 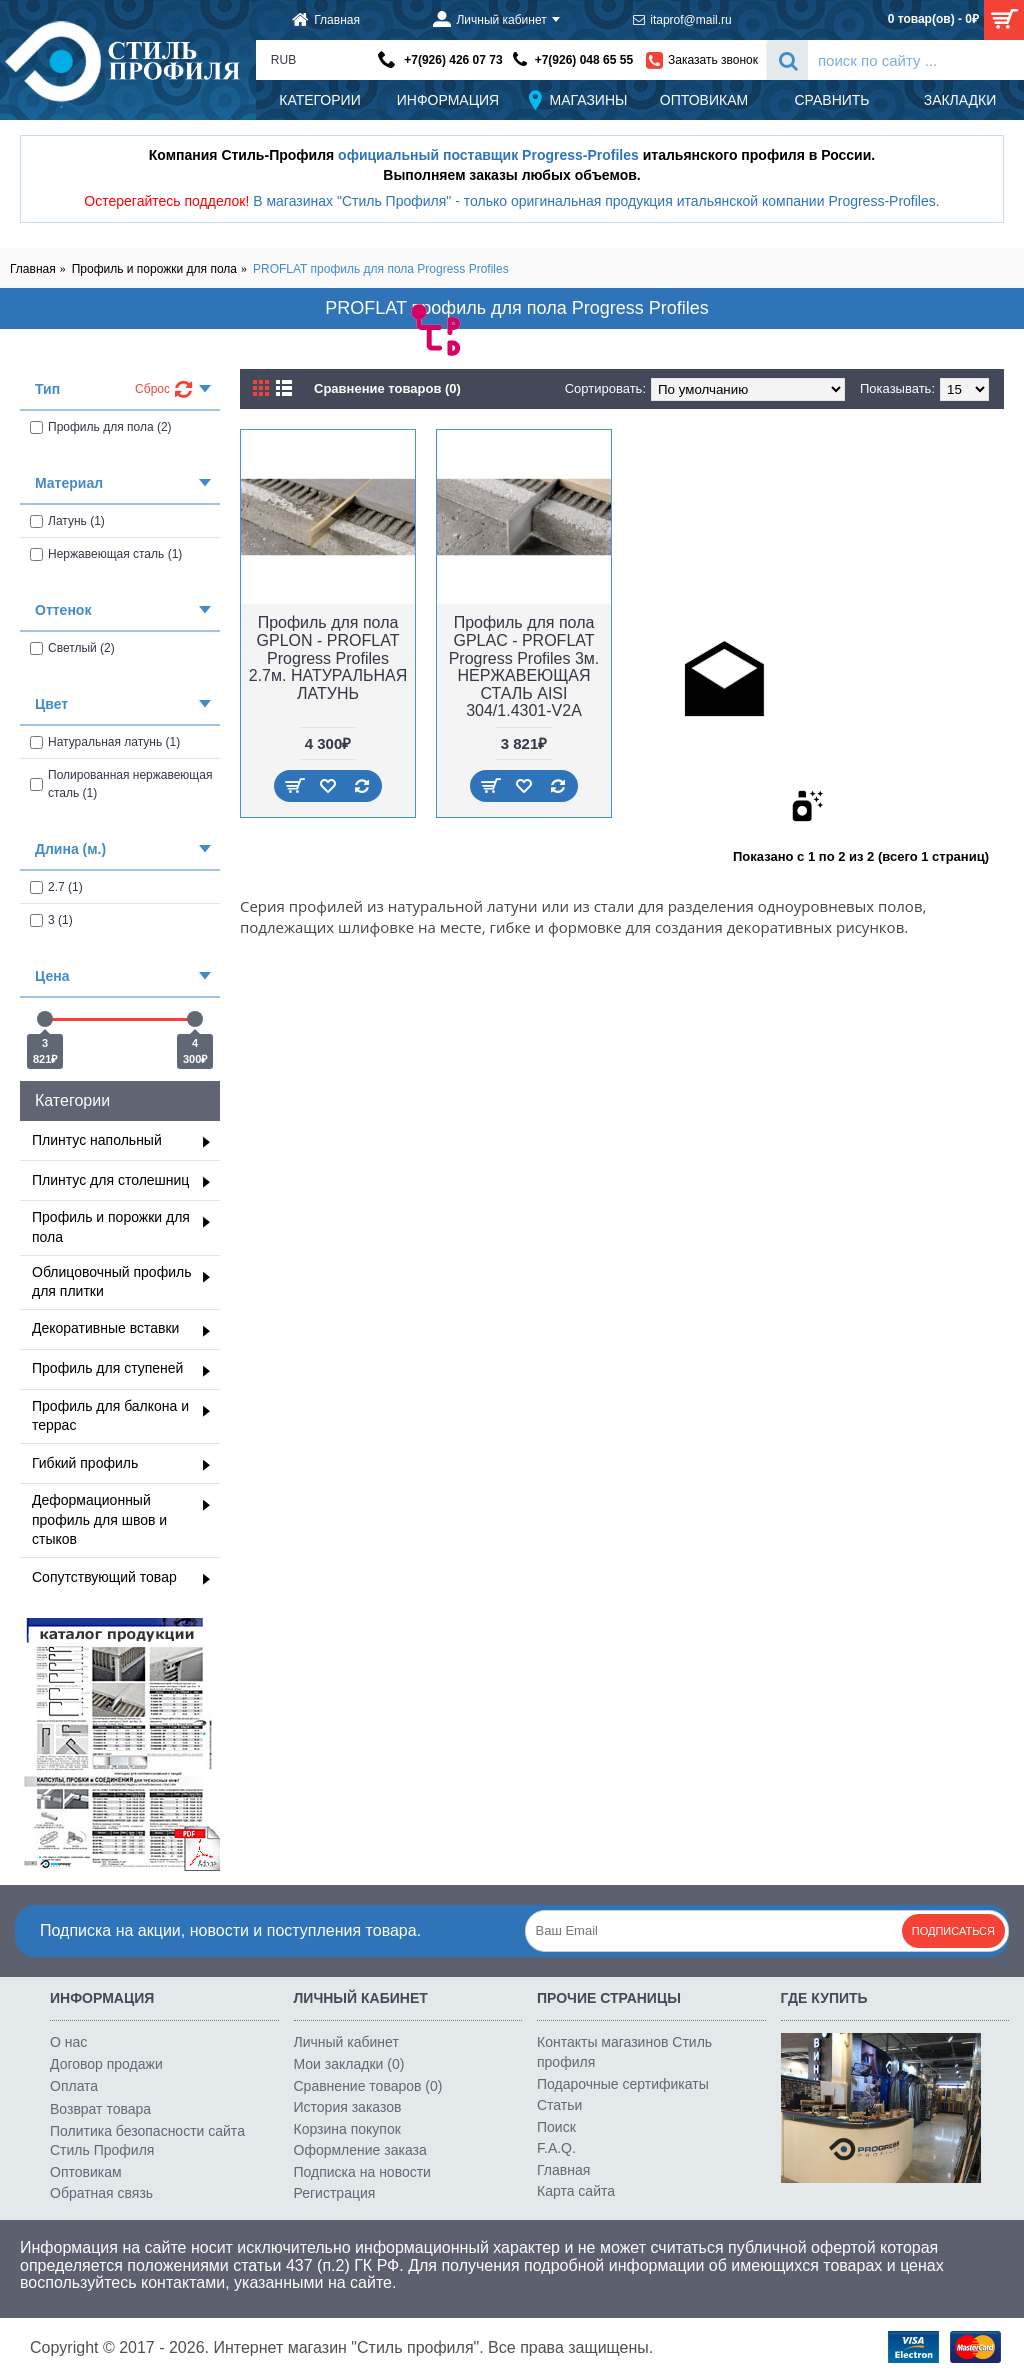 I want to click on apply effects or filters to content, so click(x=806, y=806).